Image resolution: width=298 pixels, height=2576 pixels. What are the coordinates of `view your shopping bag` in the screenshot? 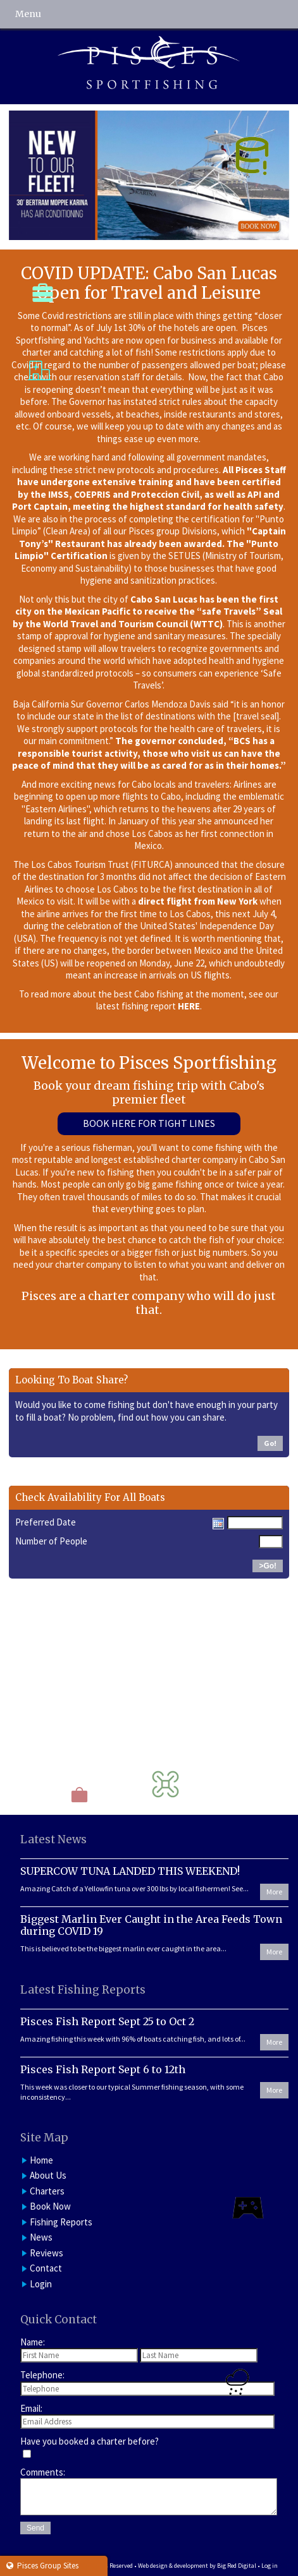 It's located at (79, 1795).